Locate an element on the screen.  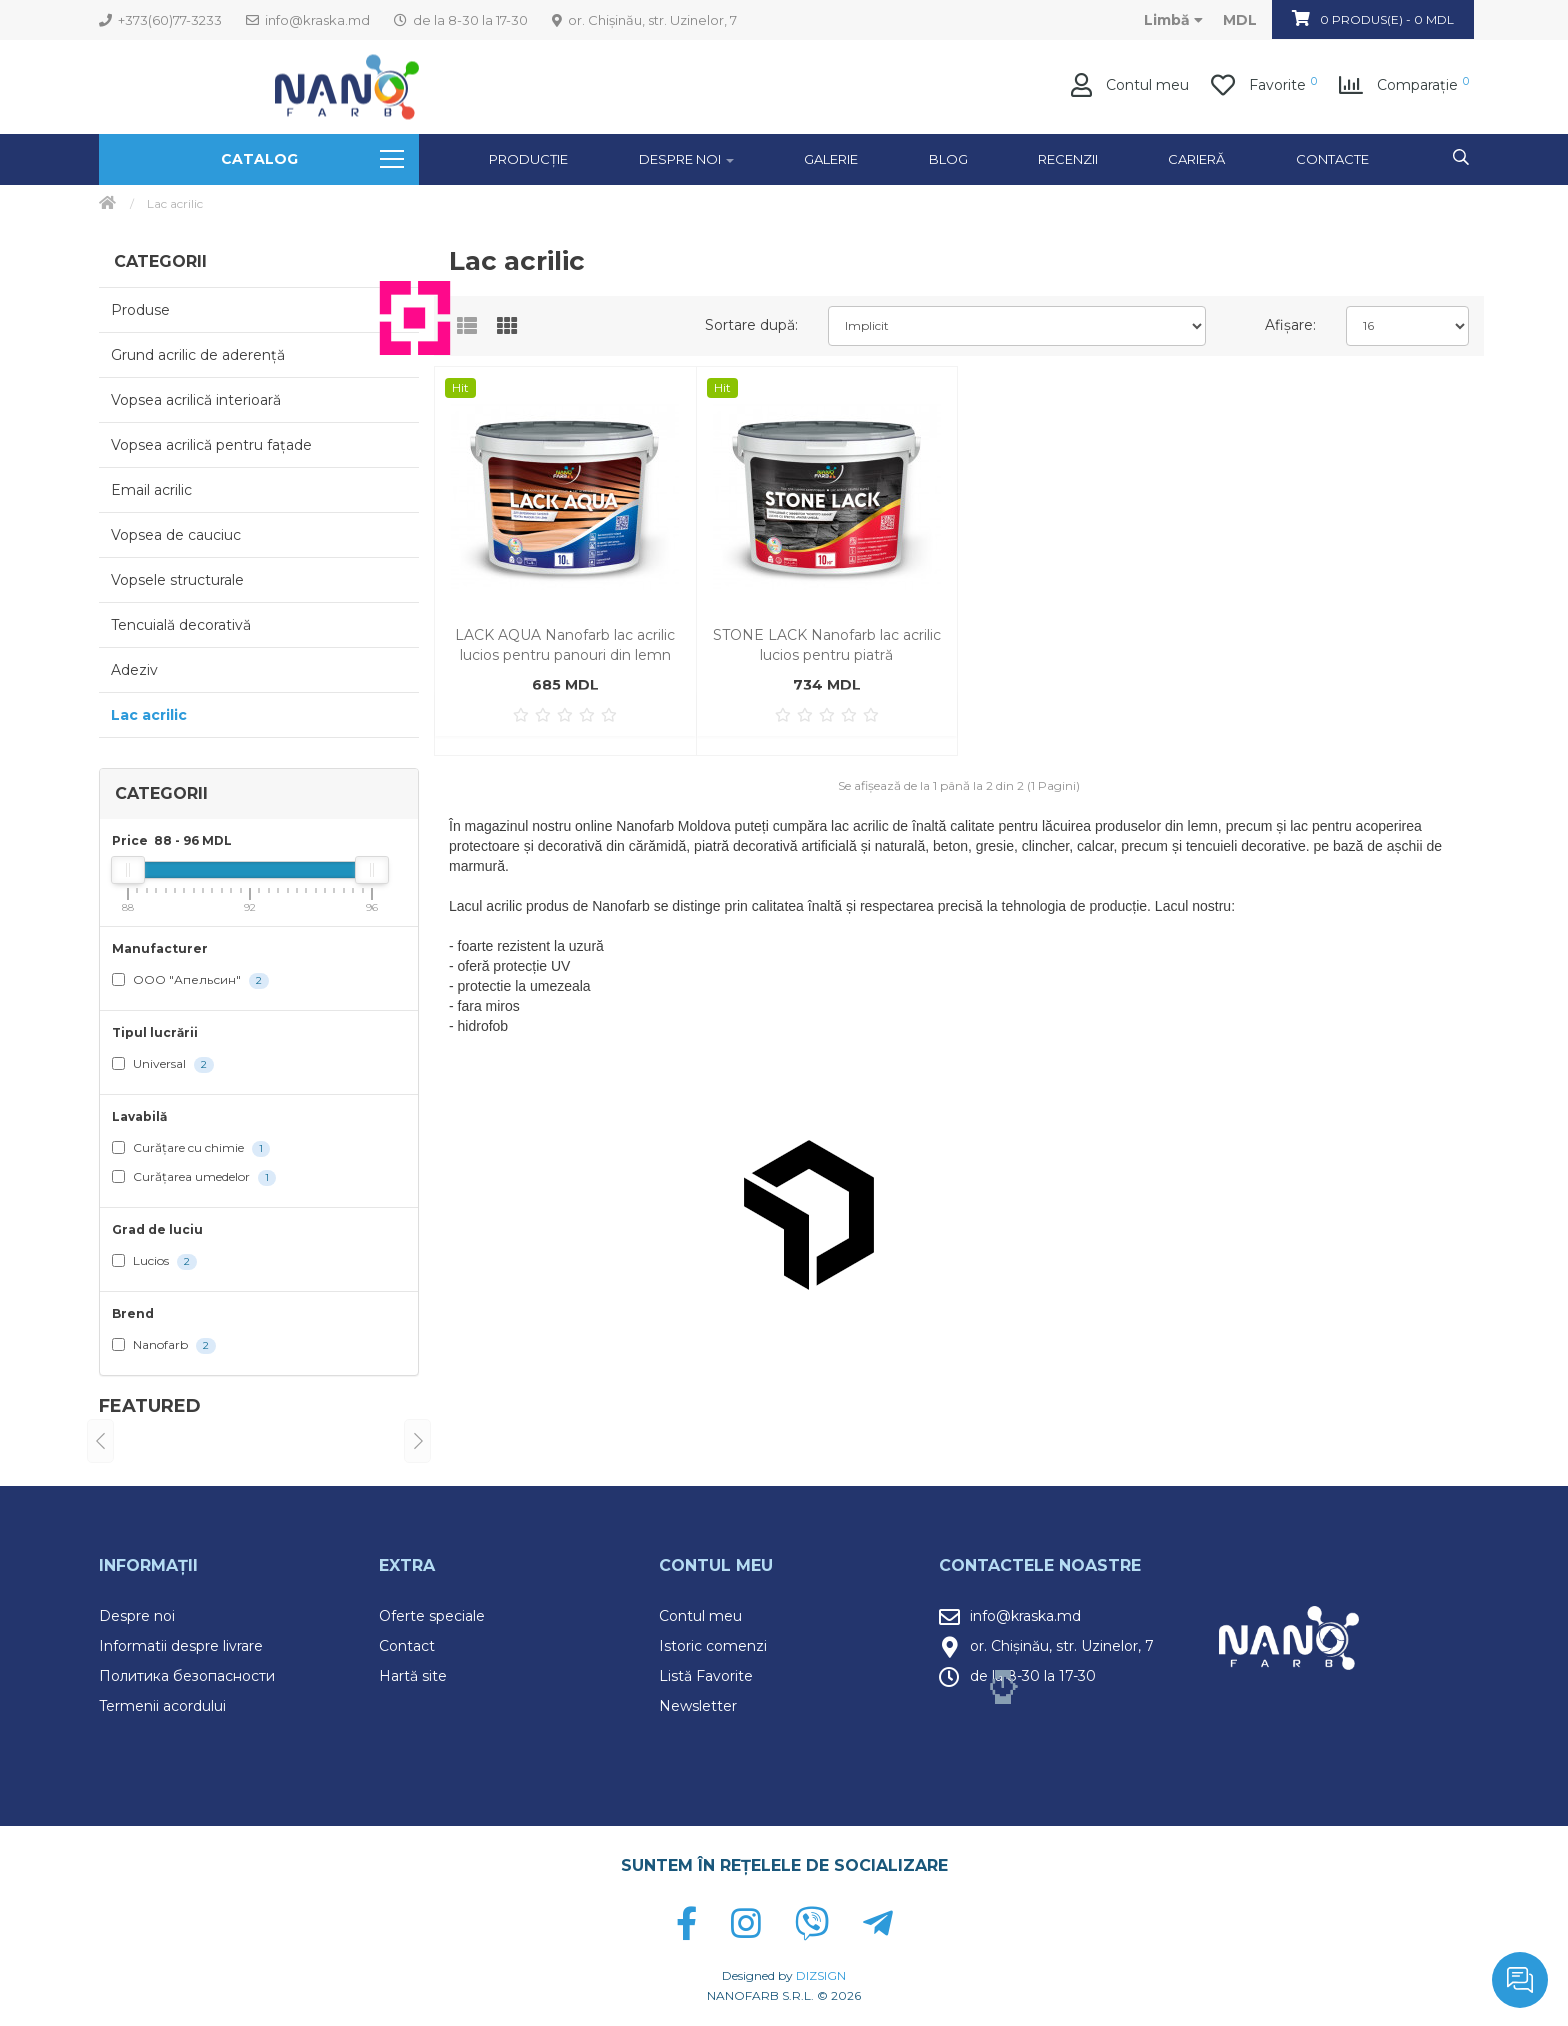
open HDFC Bank app is located at coordinates (415, 318).